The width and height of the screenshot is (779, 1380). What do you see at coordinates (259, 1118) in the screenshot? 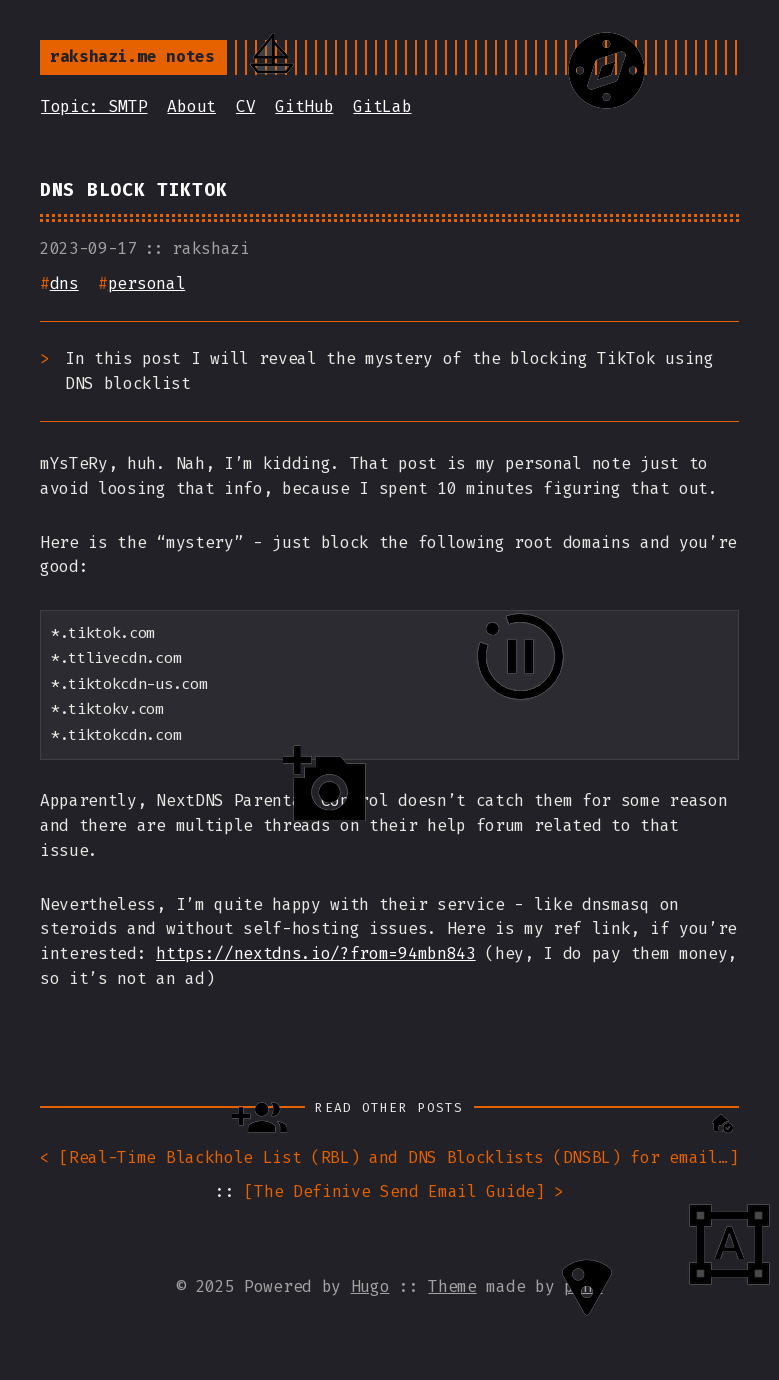
I see `add a new member to a group` at bounding box center [259, 1118].